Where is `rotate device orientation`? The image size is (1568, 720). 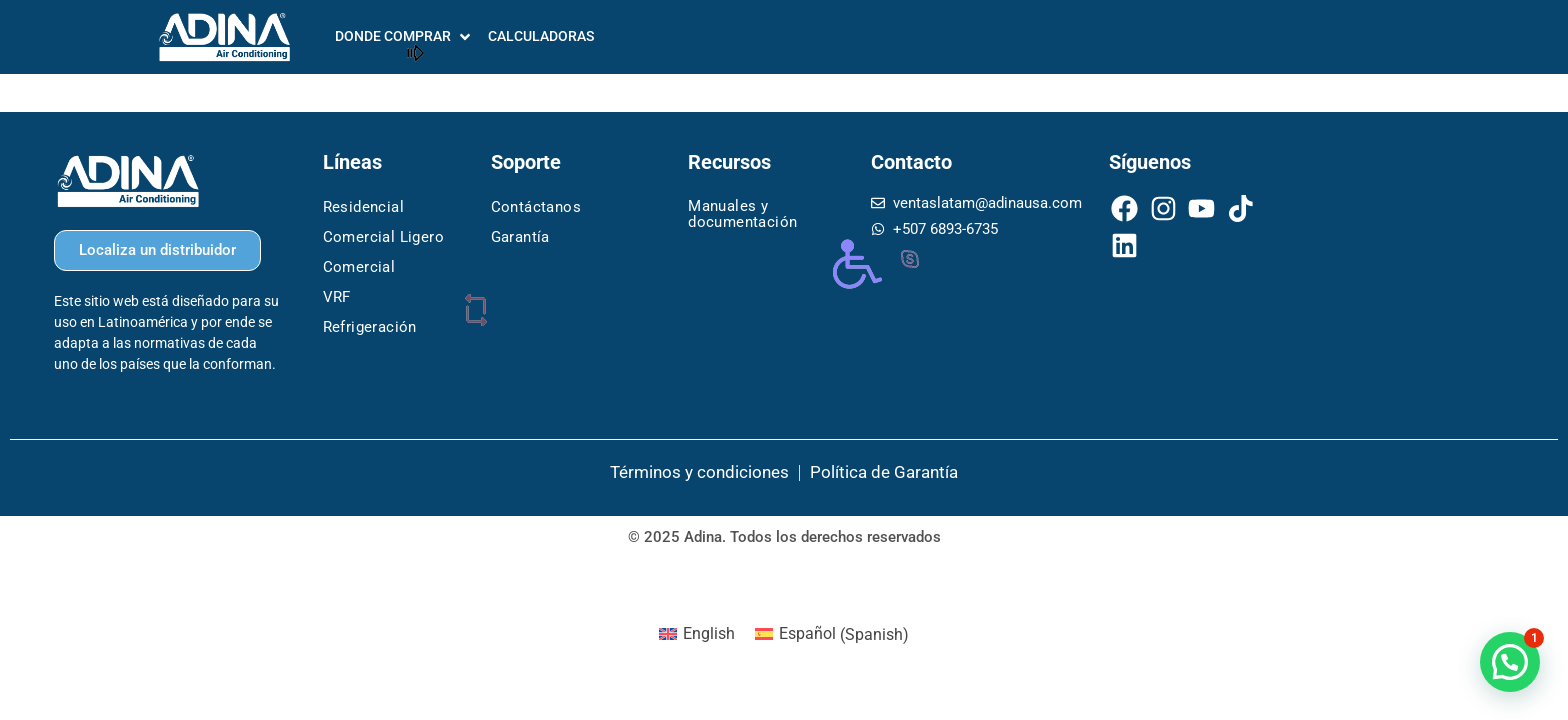
rotate device orientation is located at coordinates (476, 310).